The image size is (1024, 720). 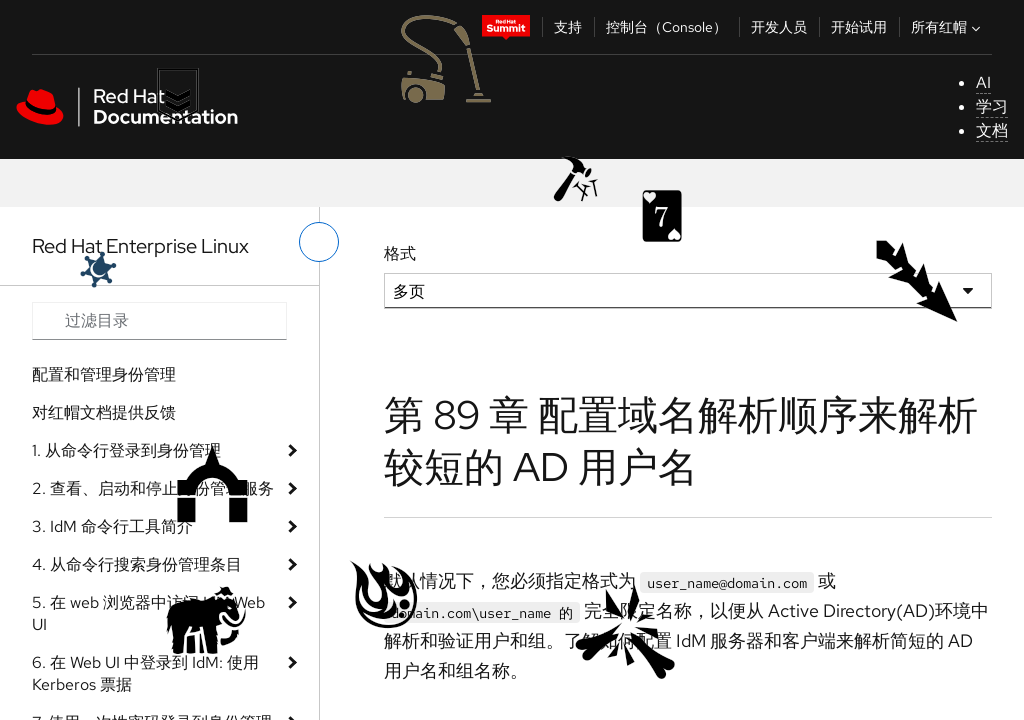 I want to click on access cleaning or vacuum robot controls, so click(x=446, y=59).